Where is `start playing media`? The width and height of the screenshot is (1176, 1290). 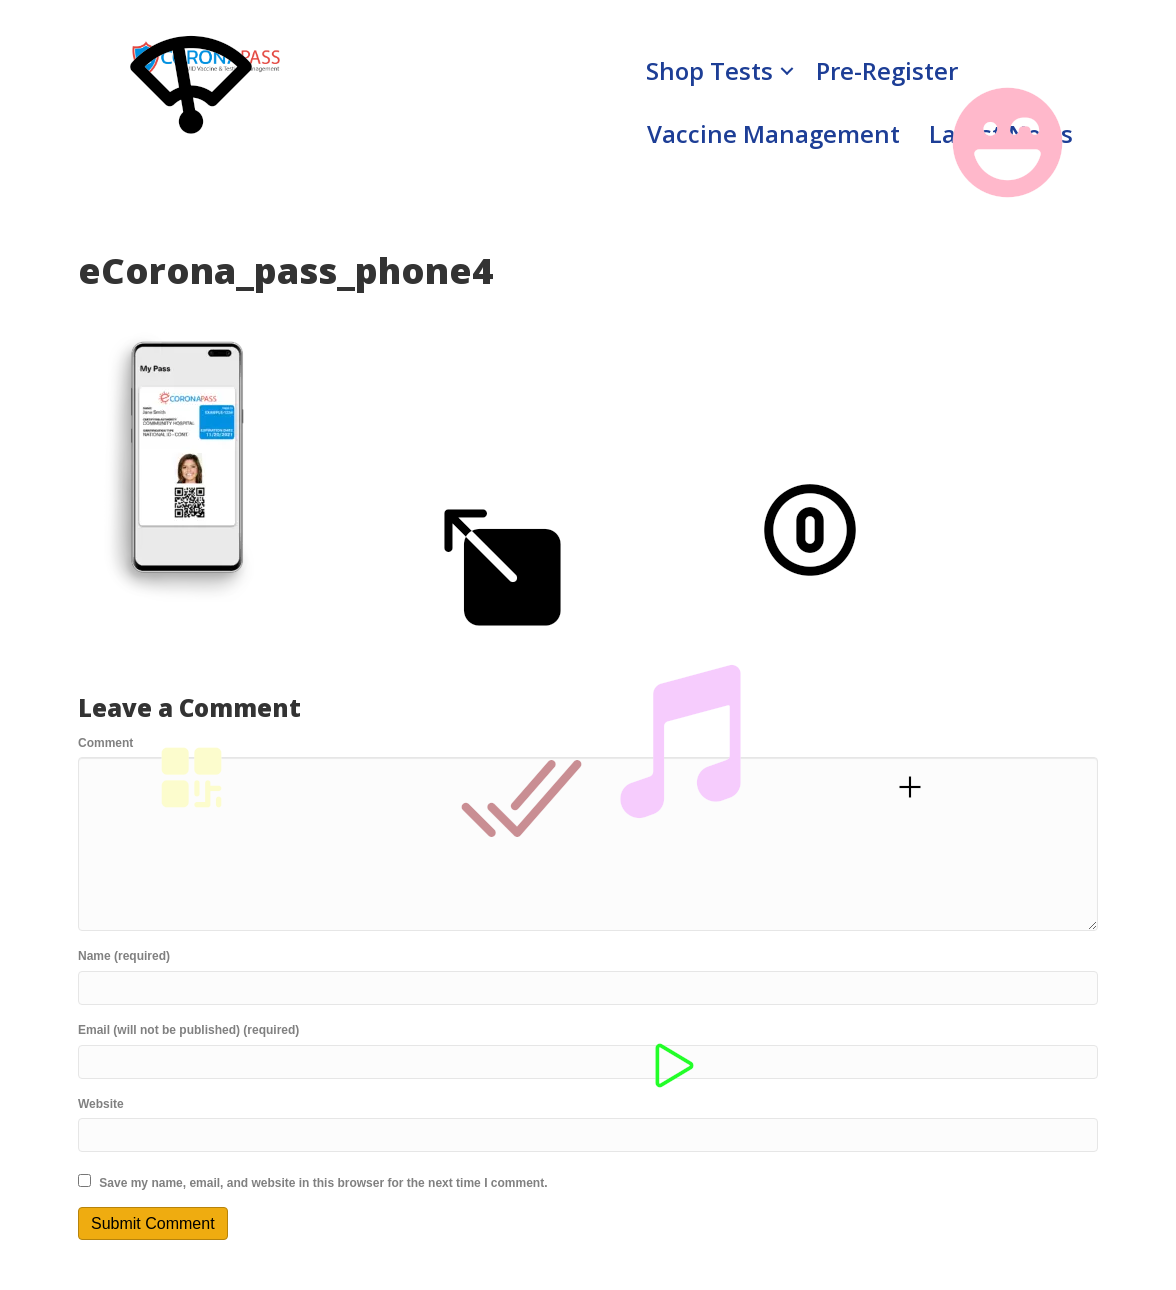
start playing media is located at coordinates (674, 1065).